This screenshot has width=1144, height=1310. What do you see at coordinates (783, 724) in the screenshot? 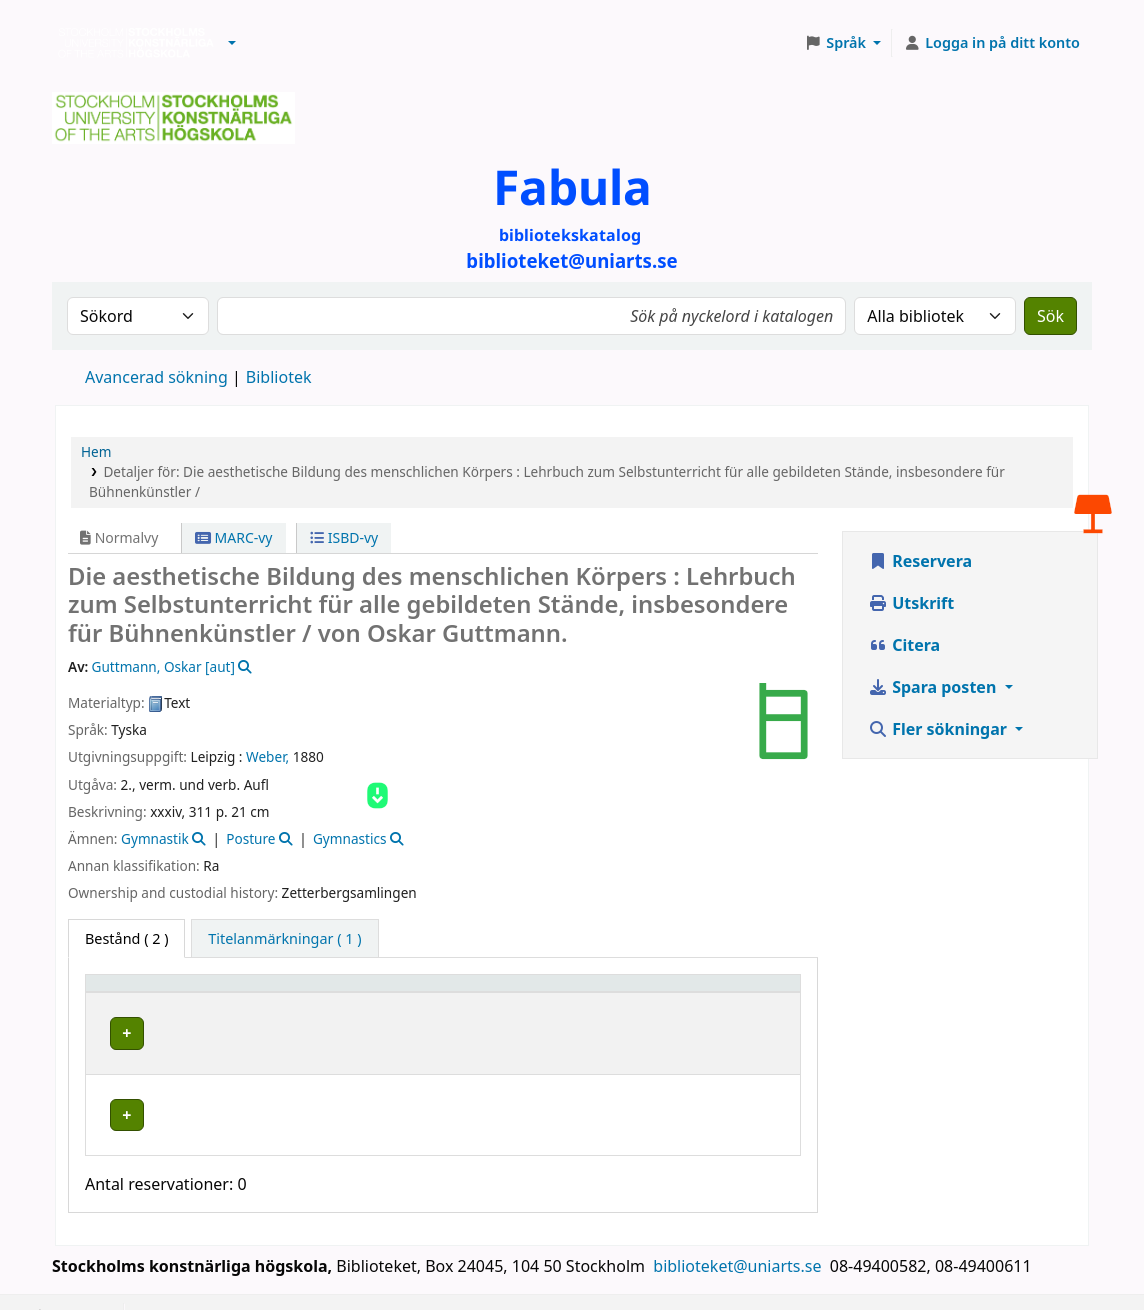
I see `access mobile device settings` at bounding box center [783, 724].